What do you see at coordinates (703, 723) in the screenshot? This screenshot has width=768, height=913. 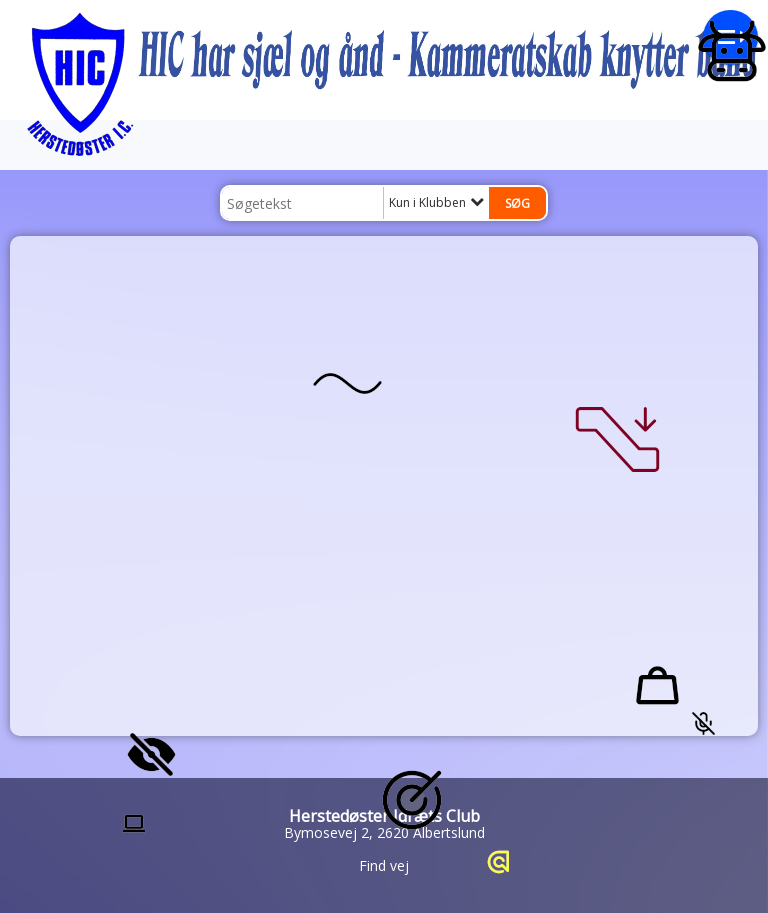 I see `mute your microphone` at bounding box center [703, 723].